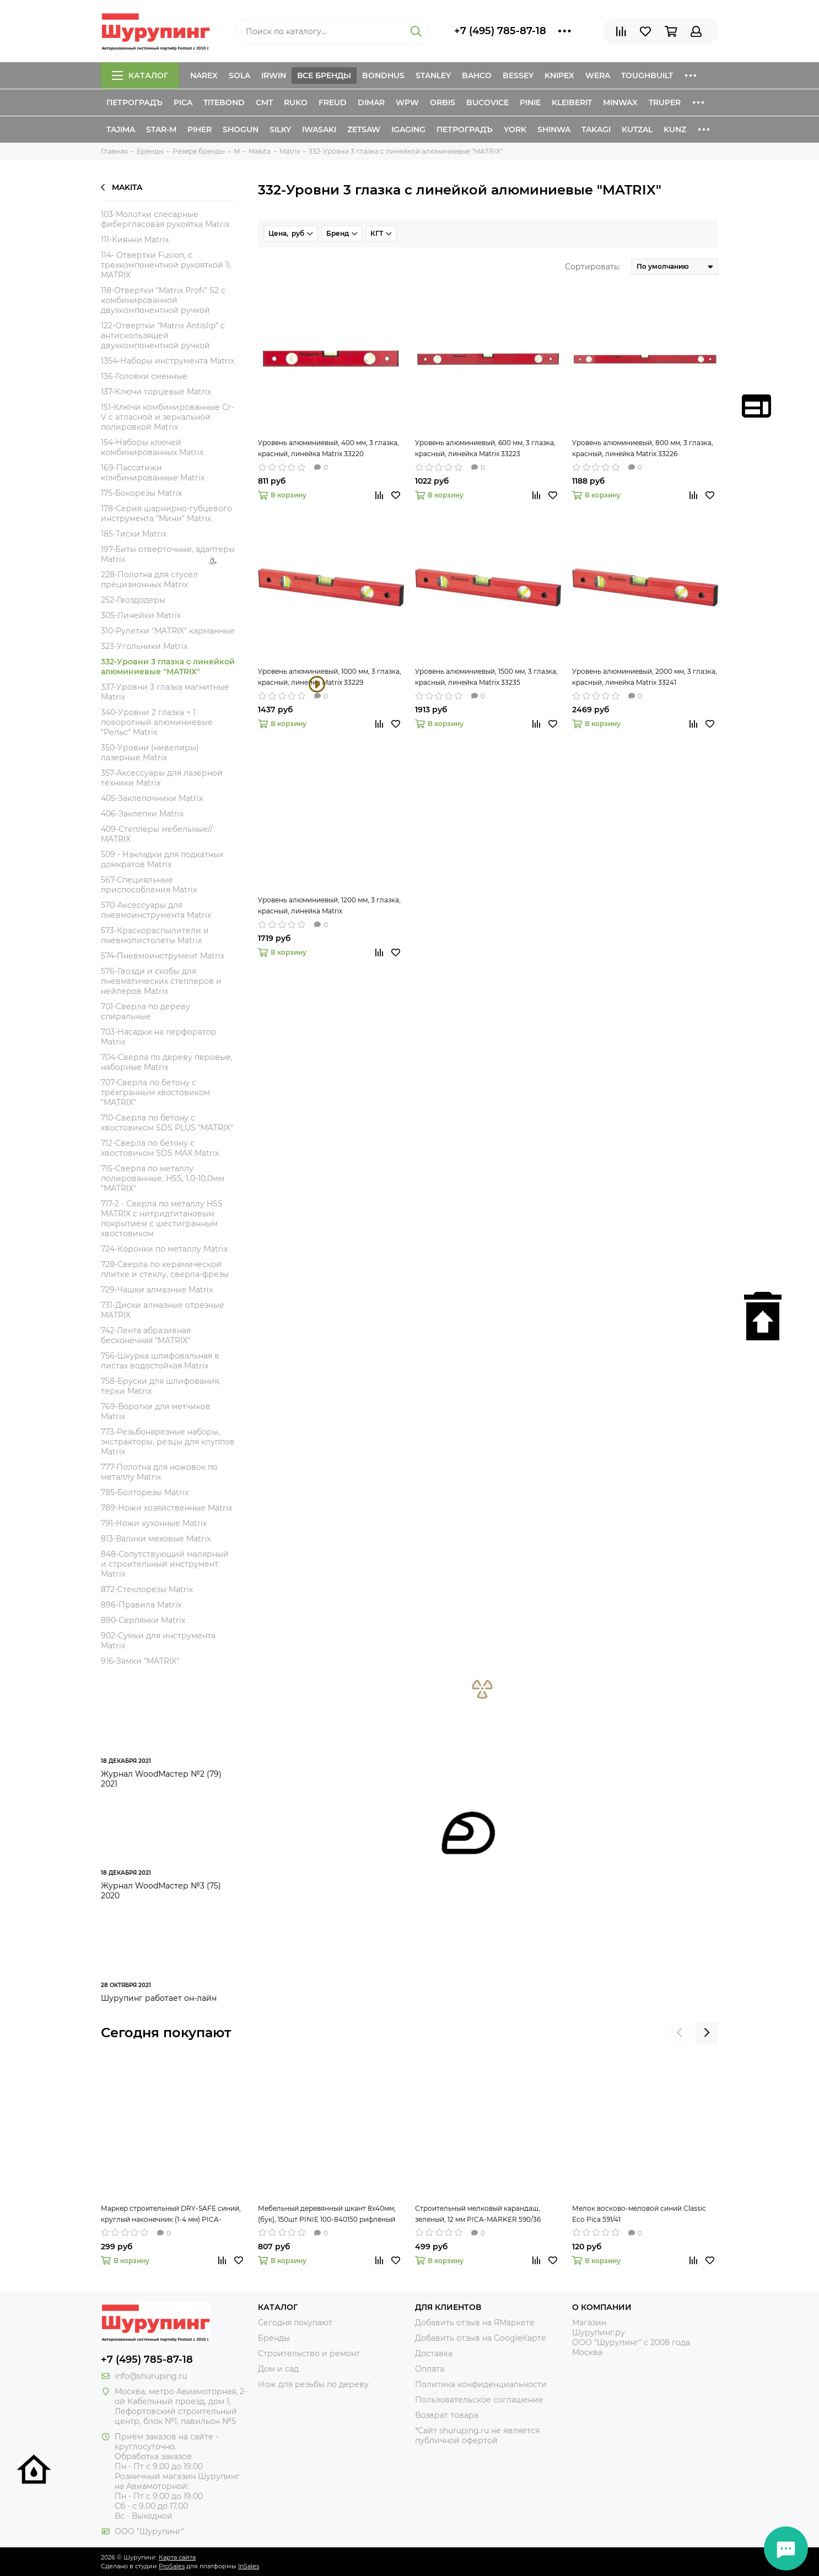 The height and width of the screenshot is (2576, 819). Describe the element at coordinates (482, 1689) in the screenshot. I see `indicates radioactive or hazardous material warning` at that location.